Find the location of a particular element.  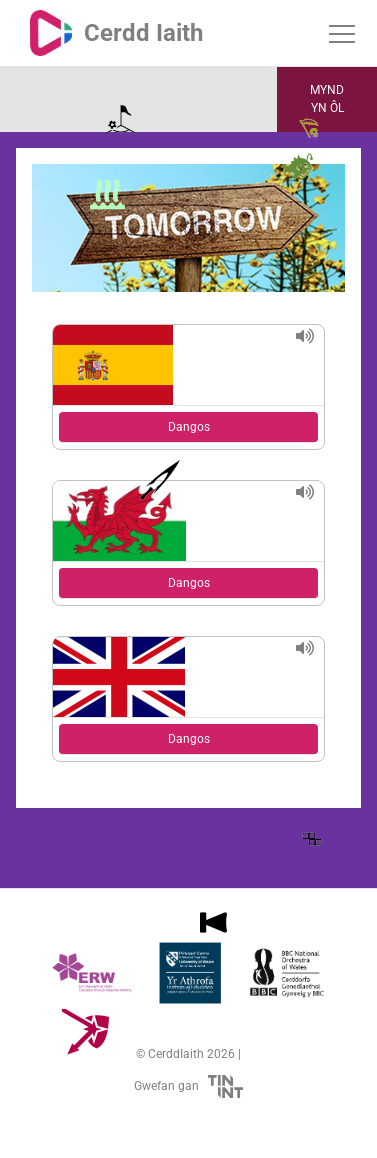

go to previous track or media is located at coordinates (213, 922).